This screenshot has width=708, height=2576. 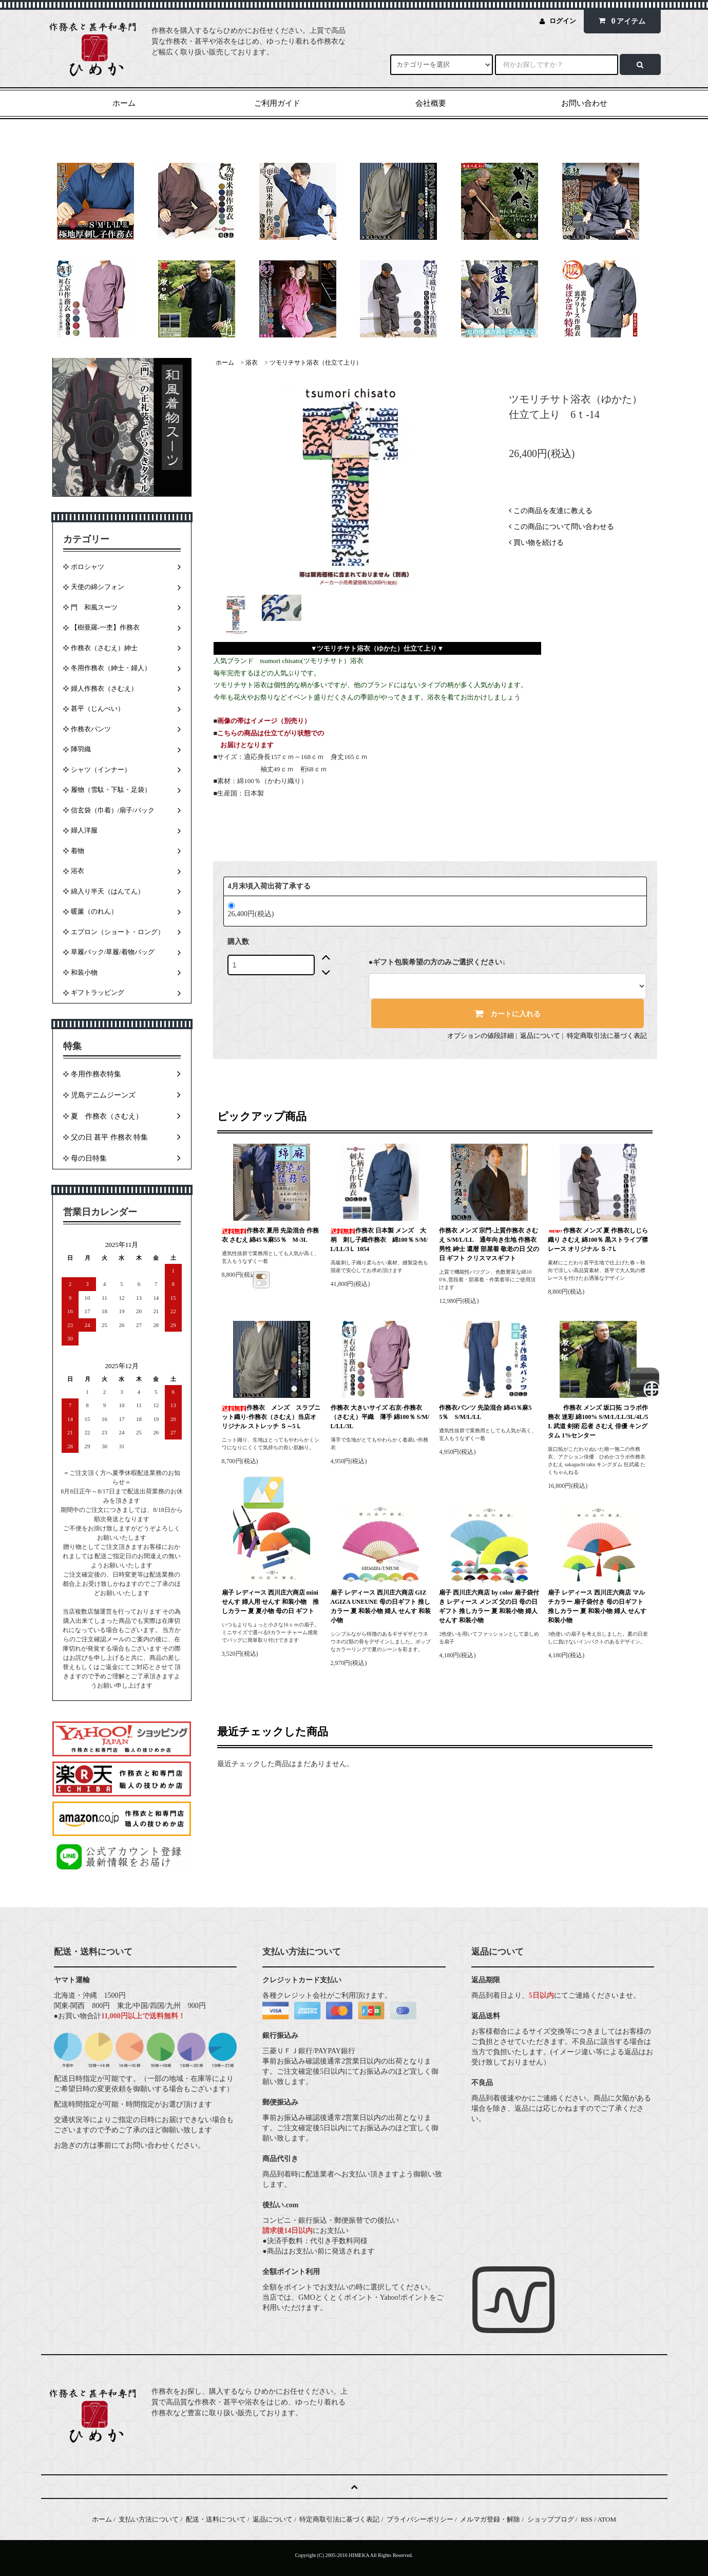 I want to click on configure windows network sharing settings, so click(x=644, y=1382).